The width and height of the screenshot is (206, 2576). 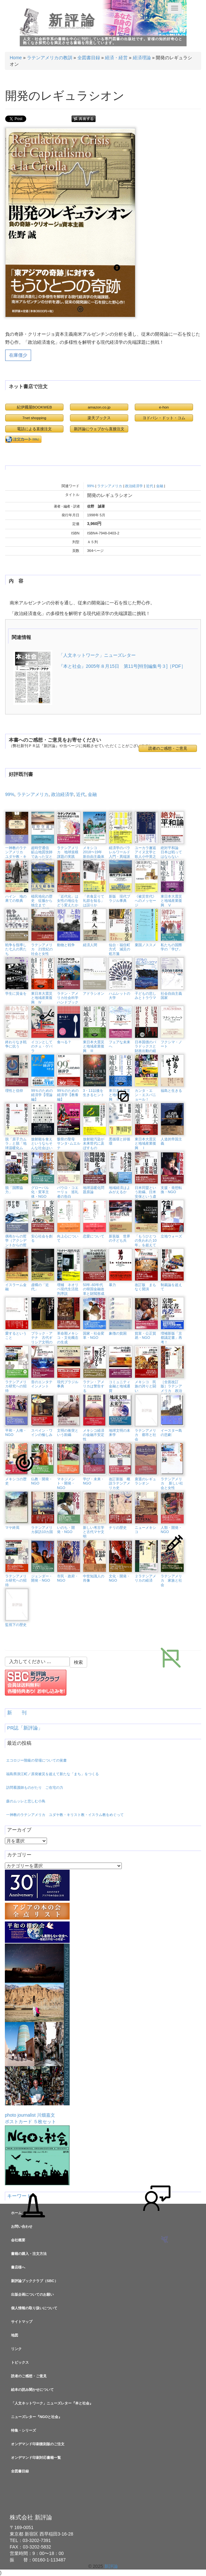 What do you see at coordinates (25, 1463) in the screenshot?
I see `track changes or revisions in a document` at bounding box center [25, 1463].